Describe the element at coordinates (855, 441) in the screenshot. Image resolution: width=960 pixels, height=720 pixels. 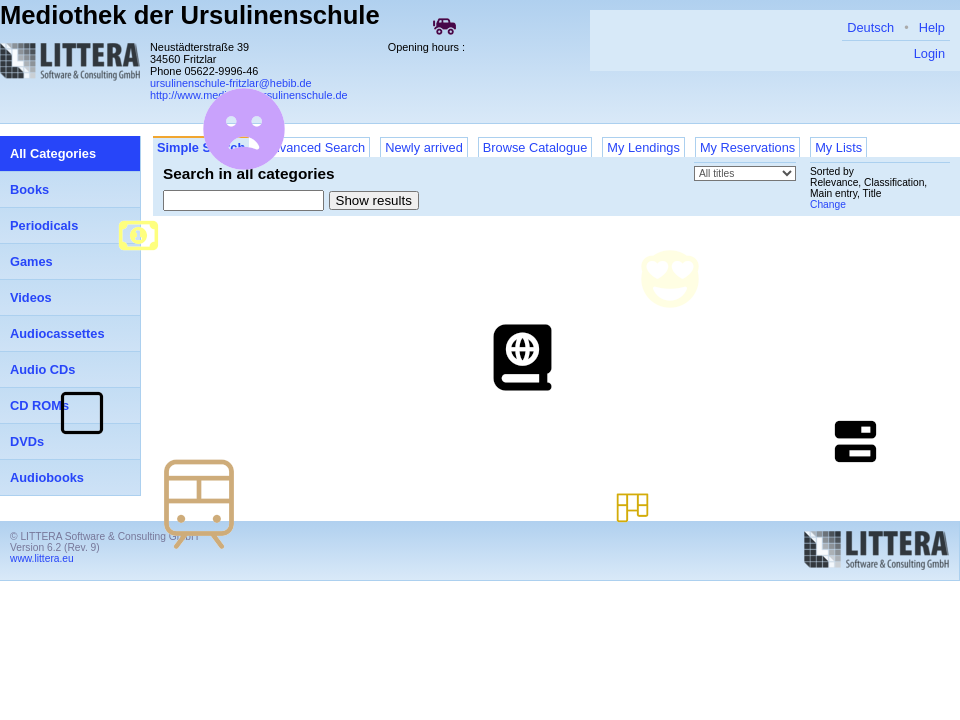
I see `view task or download progress` at that location.